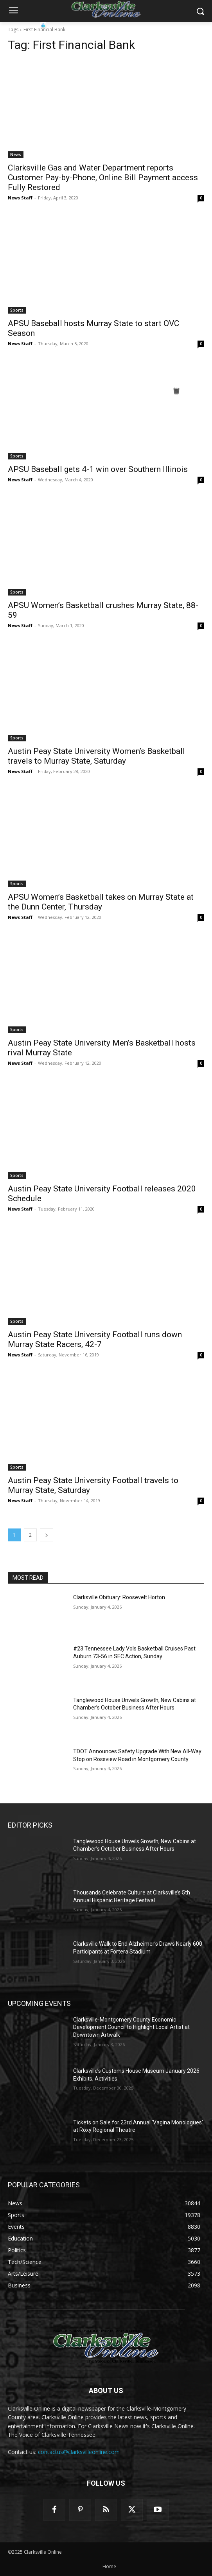 This screenshot has height=2576, width=212. Describe the element at coordinates (176, 391) in the screenshot. I see `trash bin containing items ready to be emptied` at that location.